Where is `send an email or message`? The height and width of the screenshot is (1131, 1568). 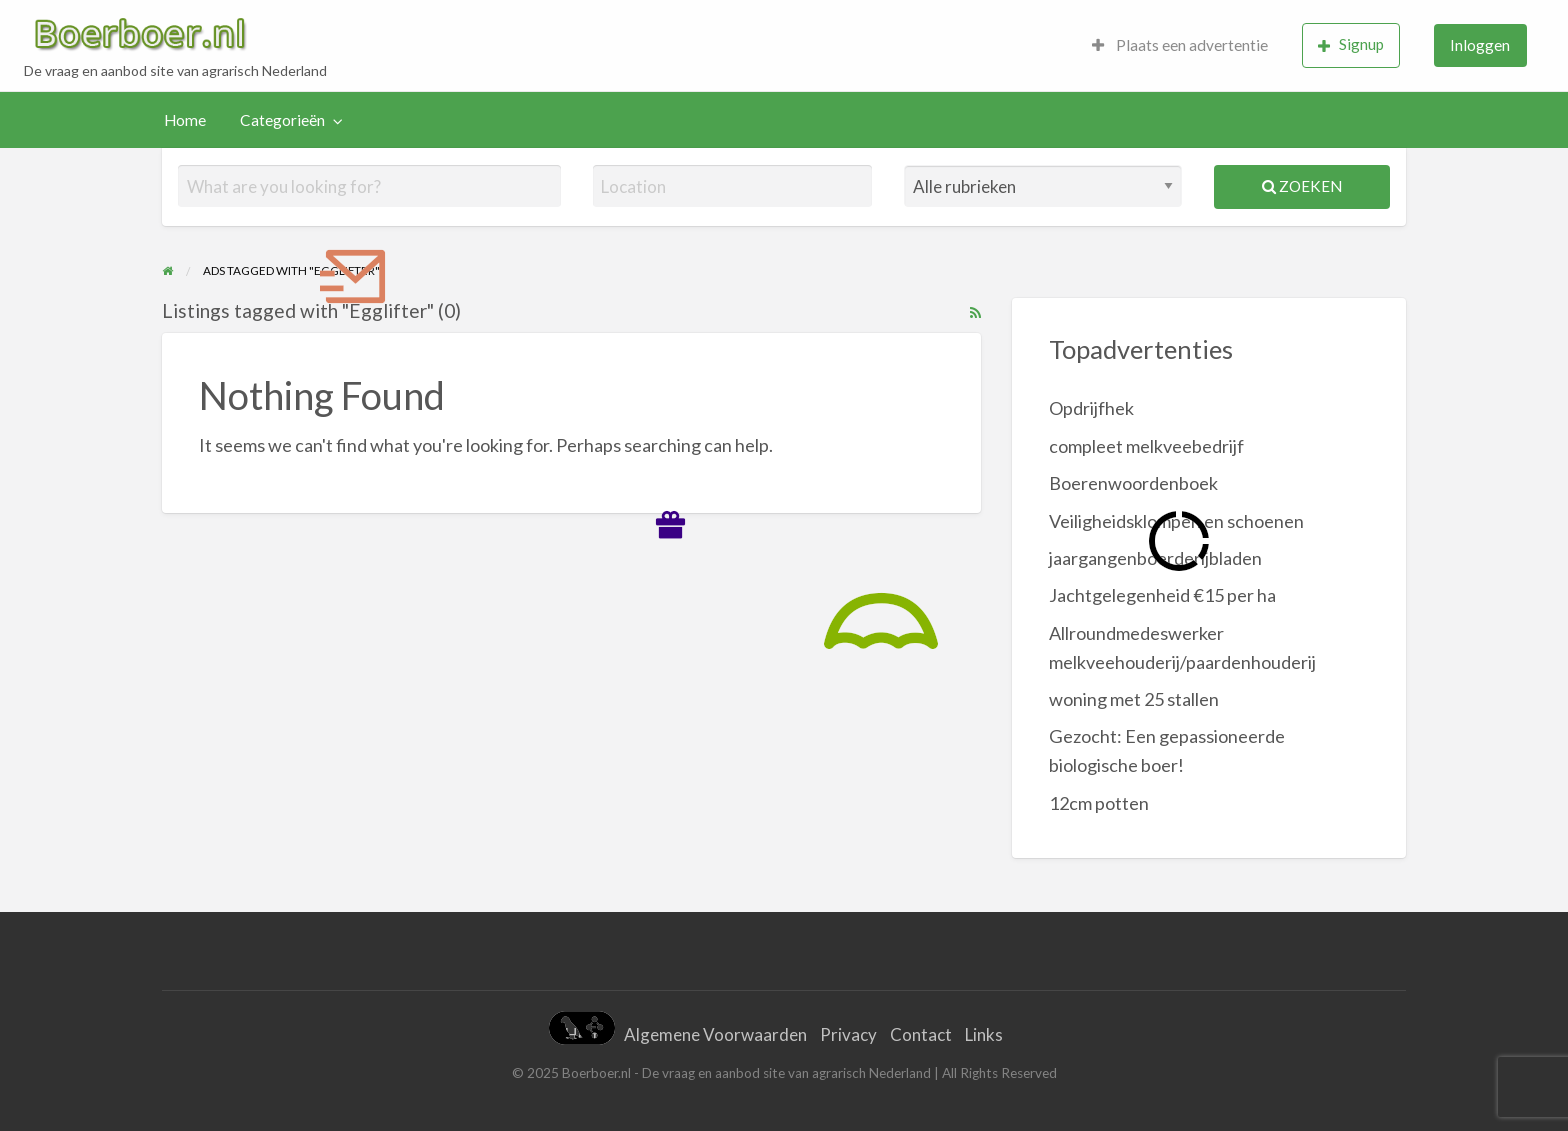
send an email or message is located at coordinates (355, 276).